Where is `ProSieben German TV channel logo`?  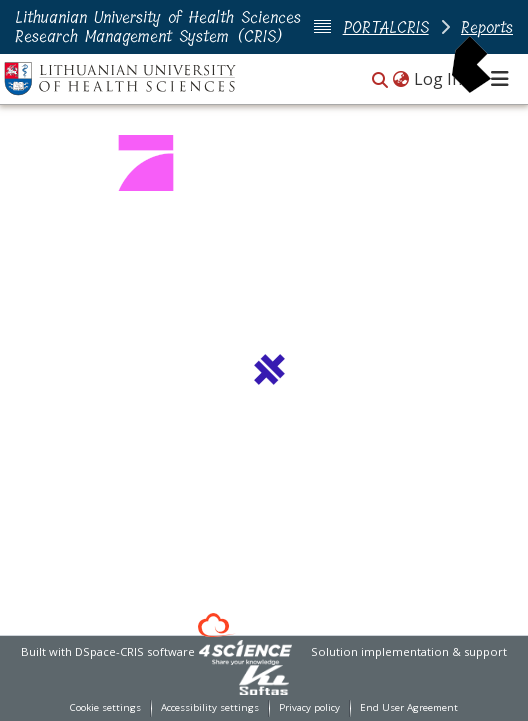 ProSieben German TV channel logo is located at coordinates (146, 163).